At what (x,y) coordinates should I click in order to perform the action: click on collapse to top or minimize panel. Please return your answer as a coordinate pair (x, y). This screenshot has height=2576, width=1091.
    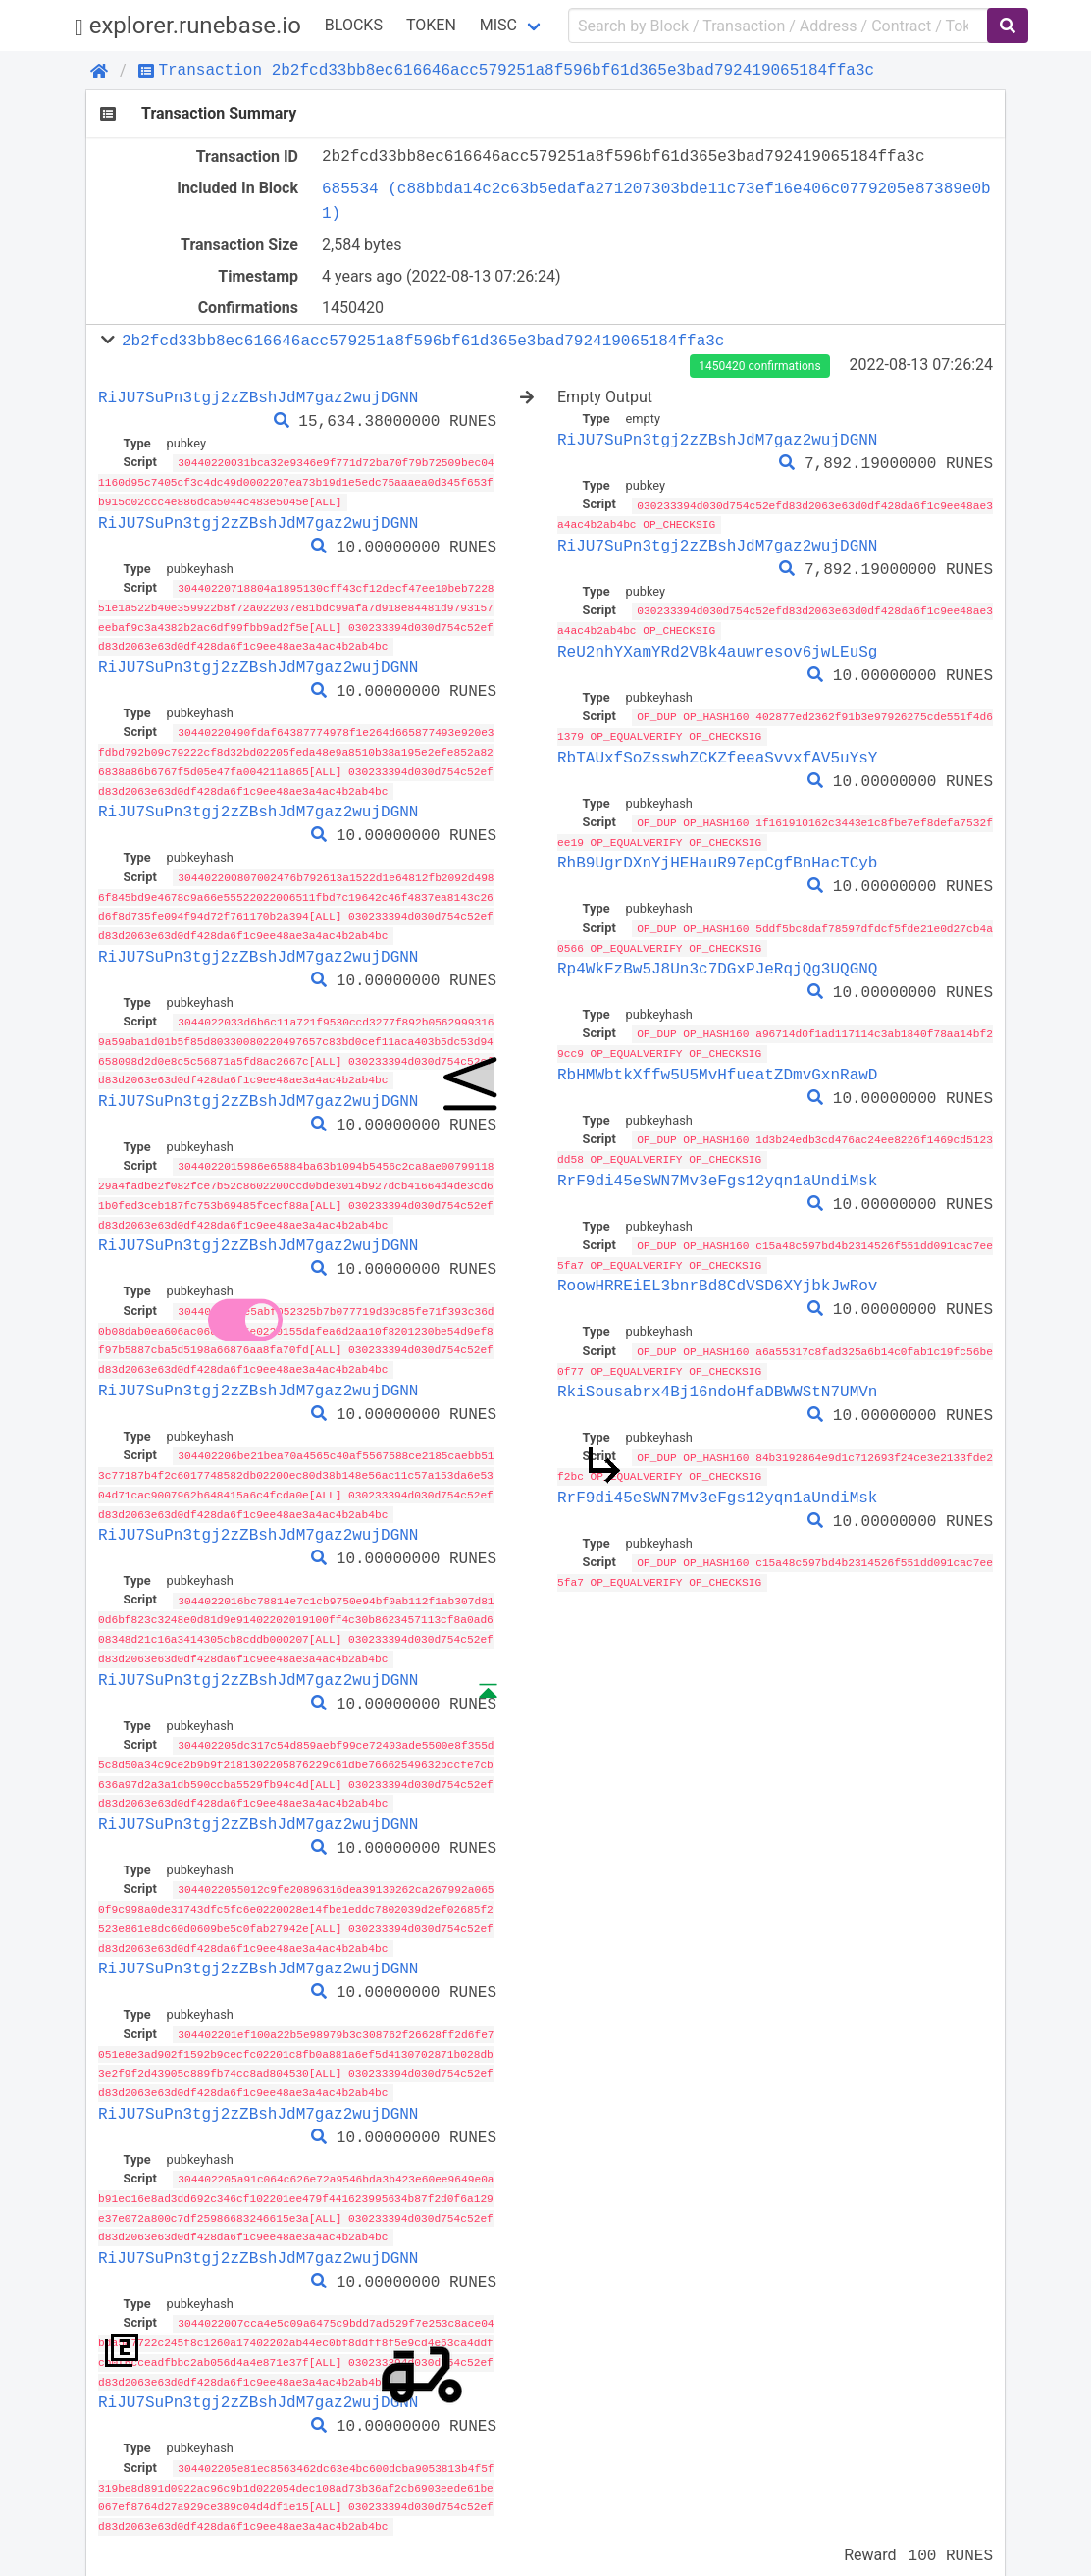
    Looking at the image, I should click on (488, 1690).